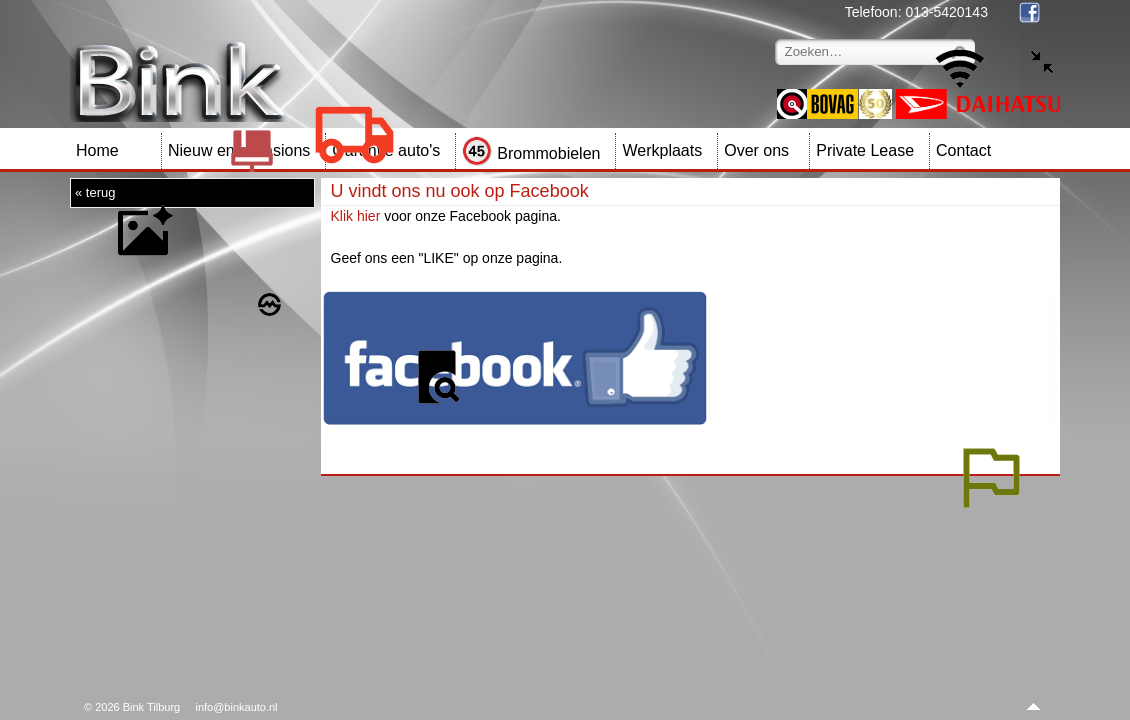 This screenshot has height=720, width=1130. Describe the element at coordinates (991, 476) in the screenshot. I see `flag an item for review or attention` at that location.